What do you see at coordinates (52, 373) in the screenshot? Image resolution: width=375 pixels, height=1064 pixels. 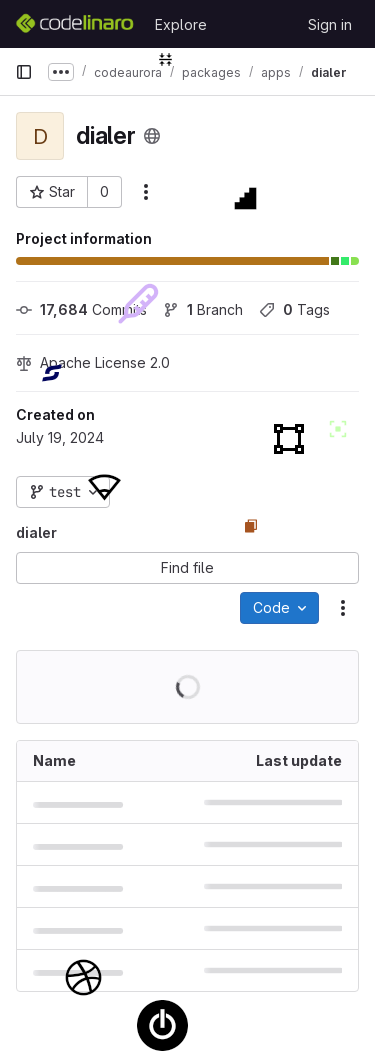 I see `speedypage logo` at bounding box center [52, 373].